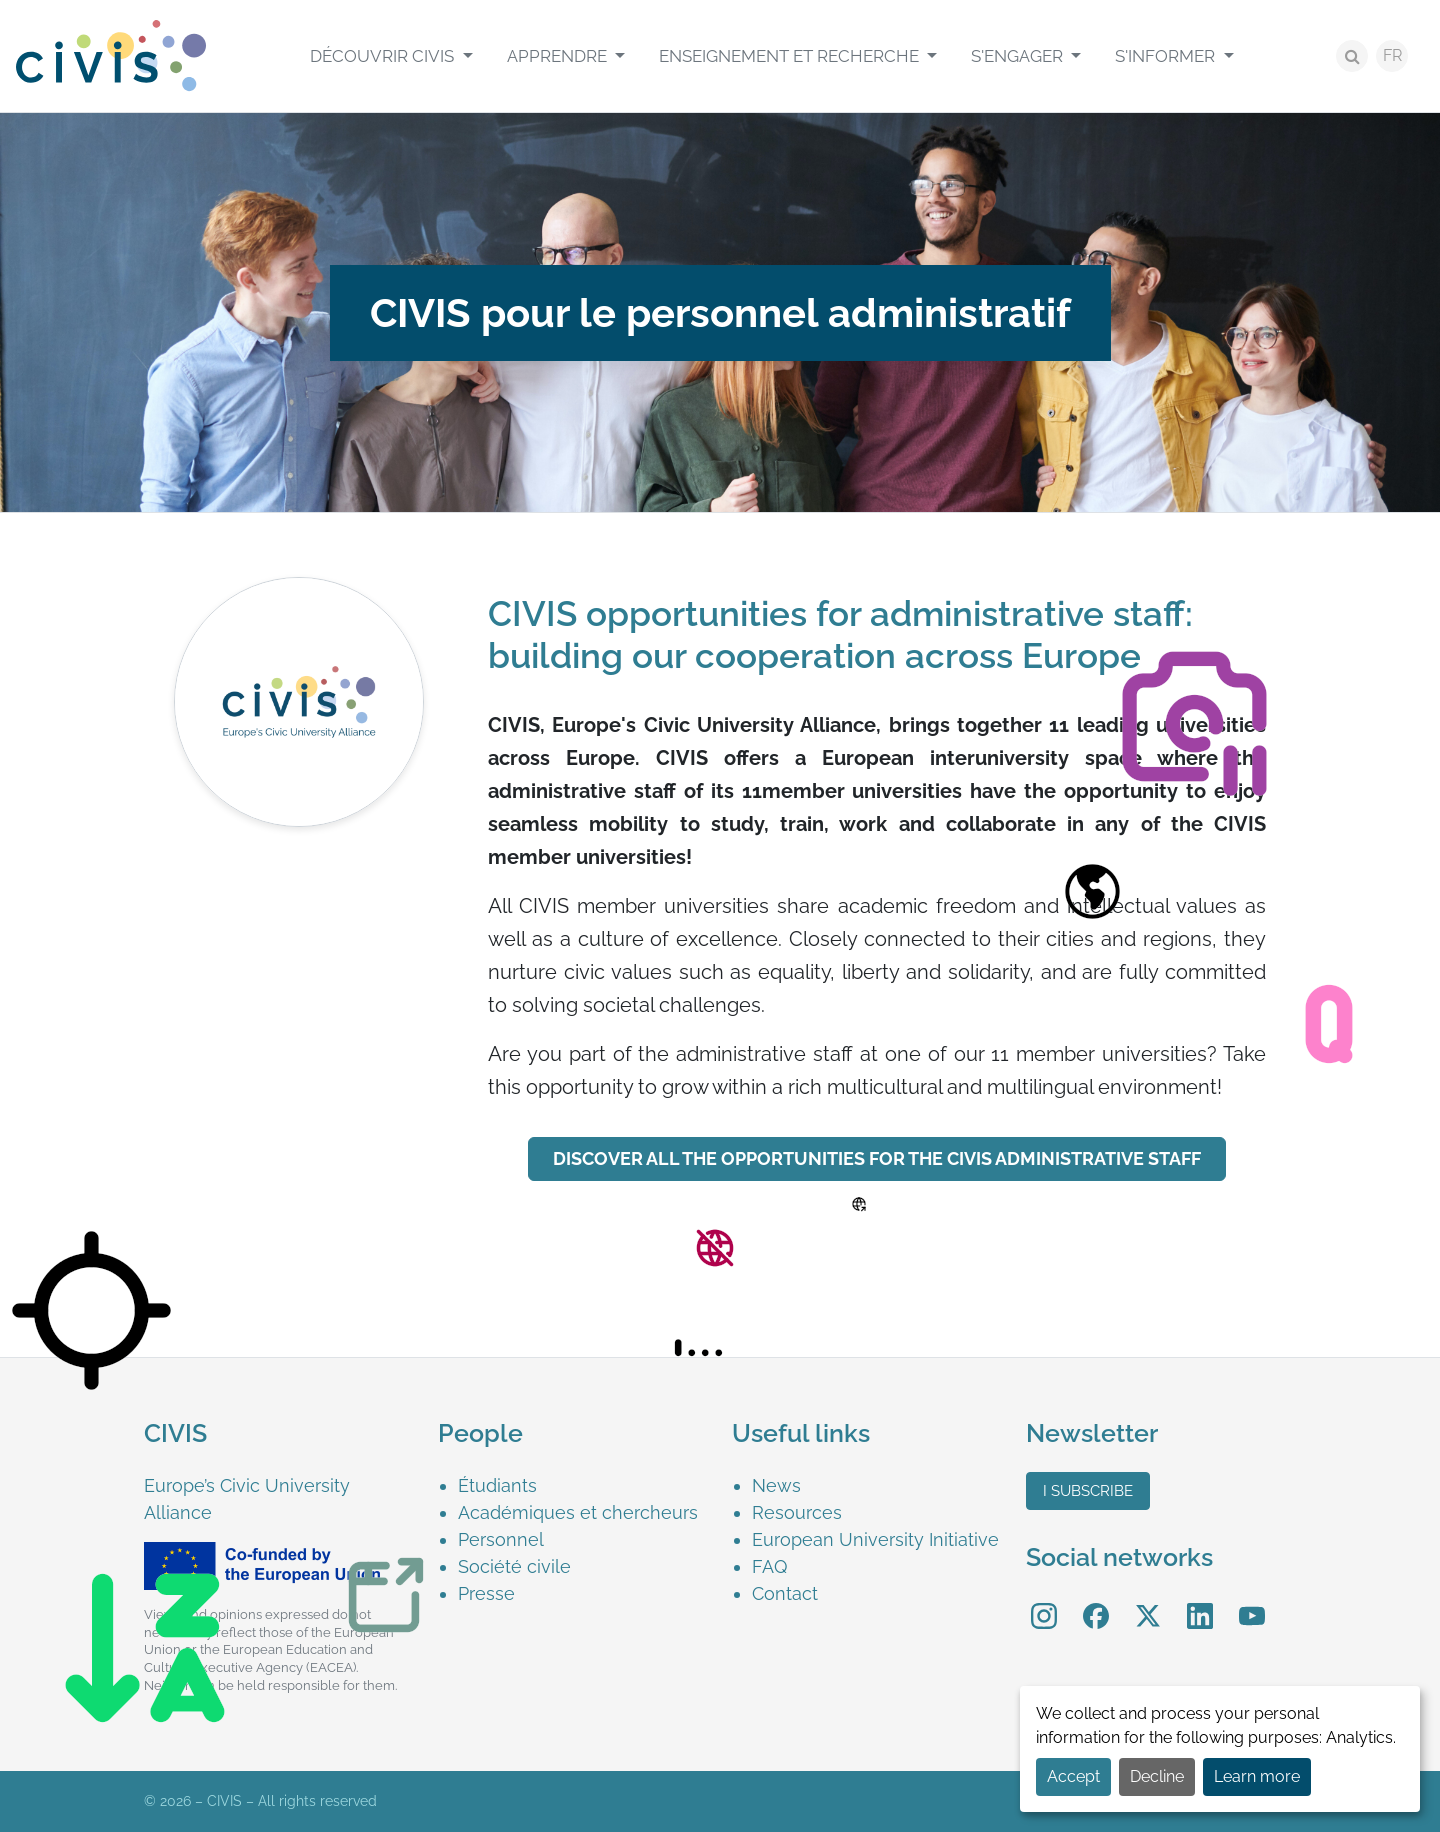 The width and height of the screenshot is (1440, 1832). Describe the element at coordinates (1194, 716) in the screenshot. I see `pause video recording` at that location.